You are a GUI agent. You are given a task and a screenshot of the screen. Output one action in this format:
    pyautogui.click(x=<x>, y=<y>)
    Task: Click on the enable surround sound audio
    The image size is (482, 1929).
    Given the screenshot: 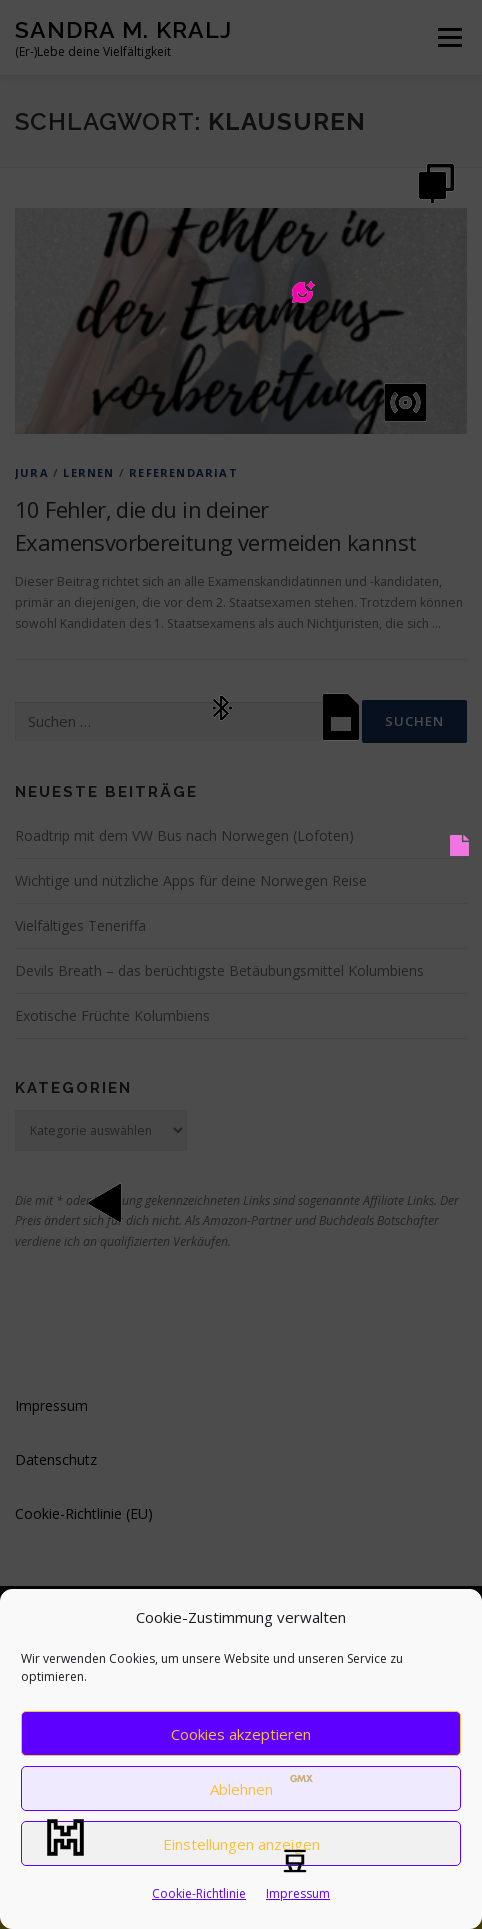 What is the action you would take?
    pyautogui.click(x=405, y=402)
    